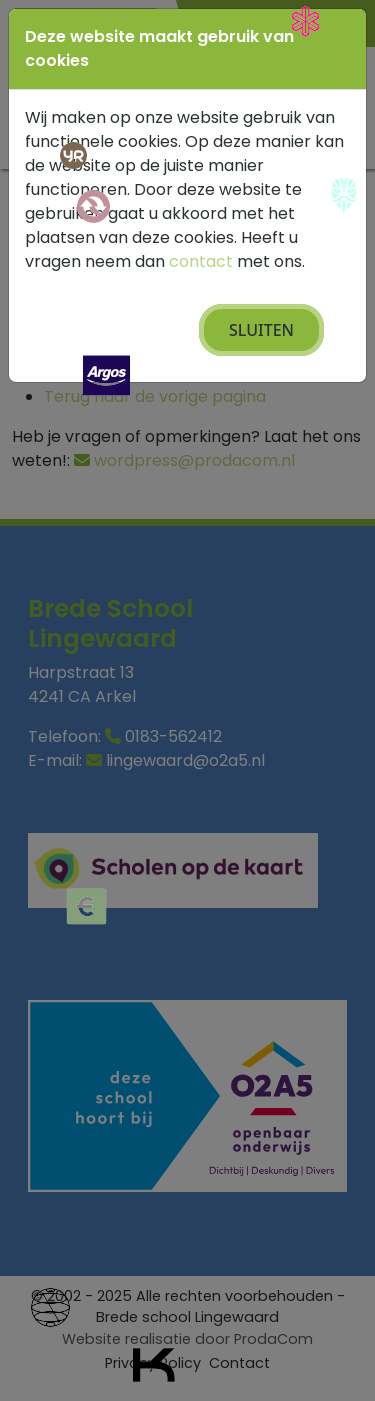  Describe the element at coordinates (73, 155) in the screenshot. I see `open the Yr weather app` at that location.